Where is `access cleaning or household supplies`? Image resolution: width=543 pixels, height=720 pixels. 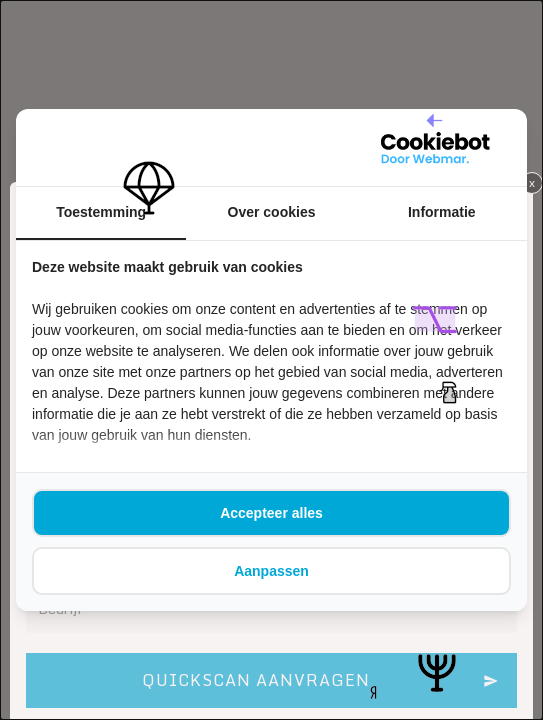
access cleaning or household supplies is located at coordinates (448, 392).